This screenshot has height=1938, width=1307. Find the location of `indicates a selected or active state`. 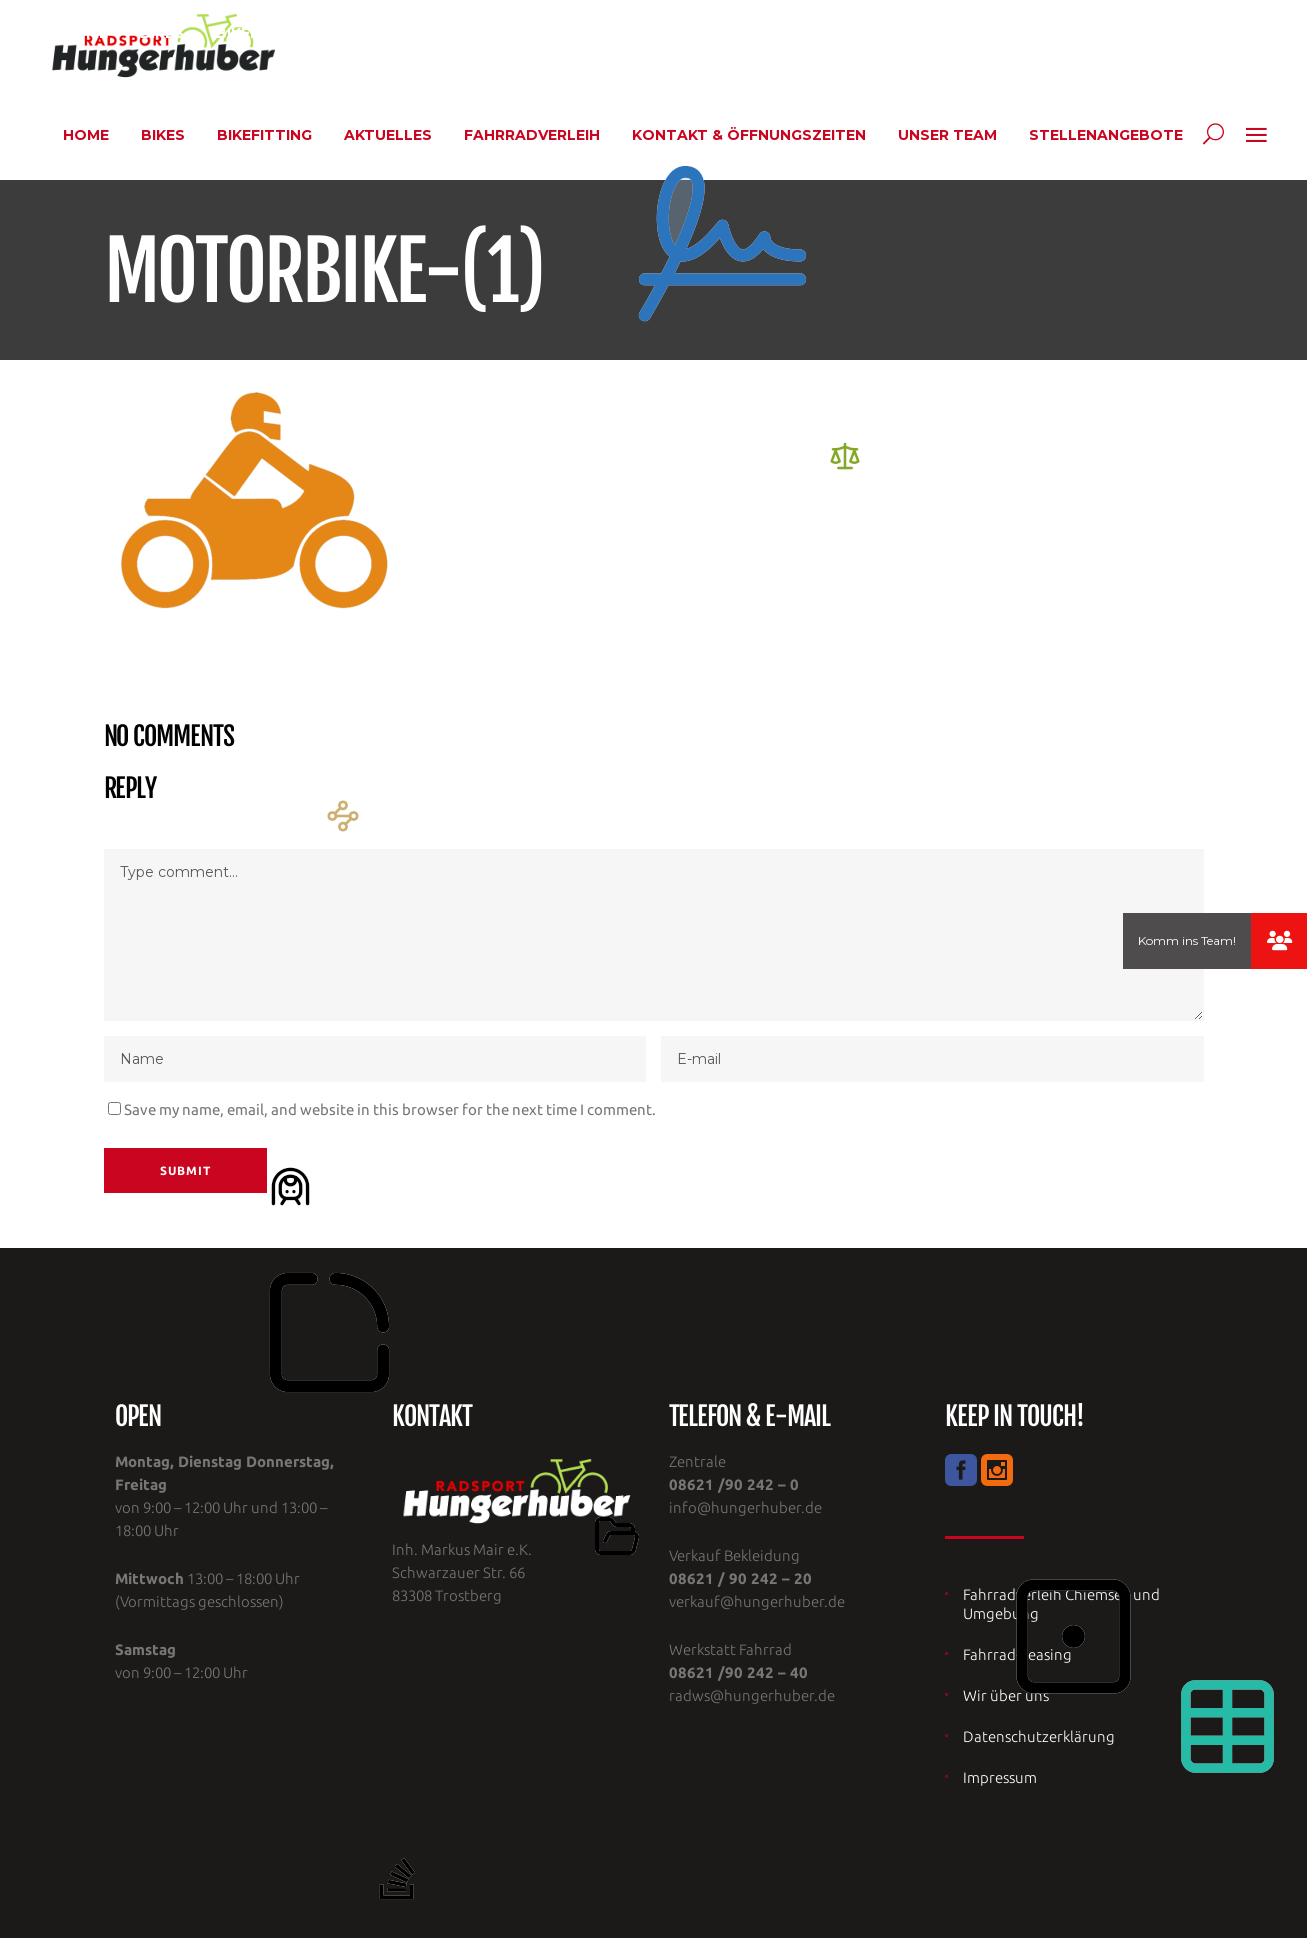

indicates a selected or active state is located at coordinates (1073, 1636).